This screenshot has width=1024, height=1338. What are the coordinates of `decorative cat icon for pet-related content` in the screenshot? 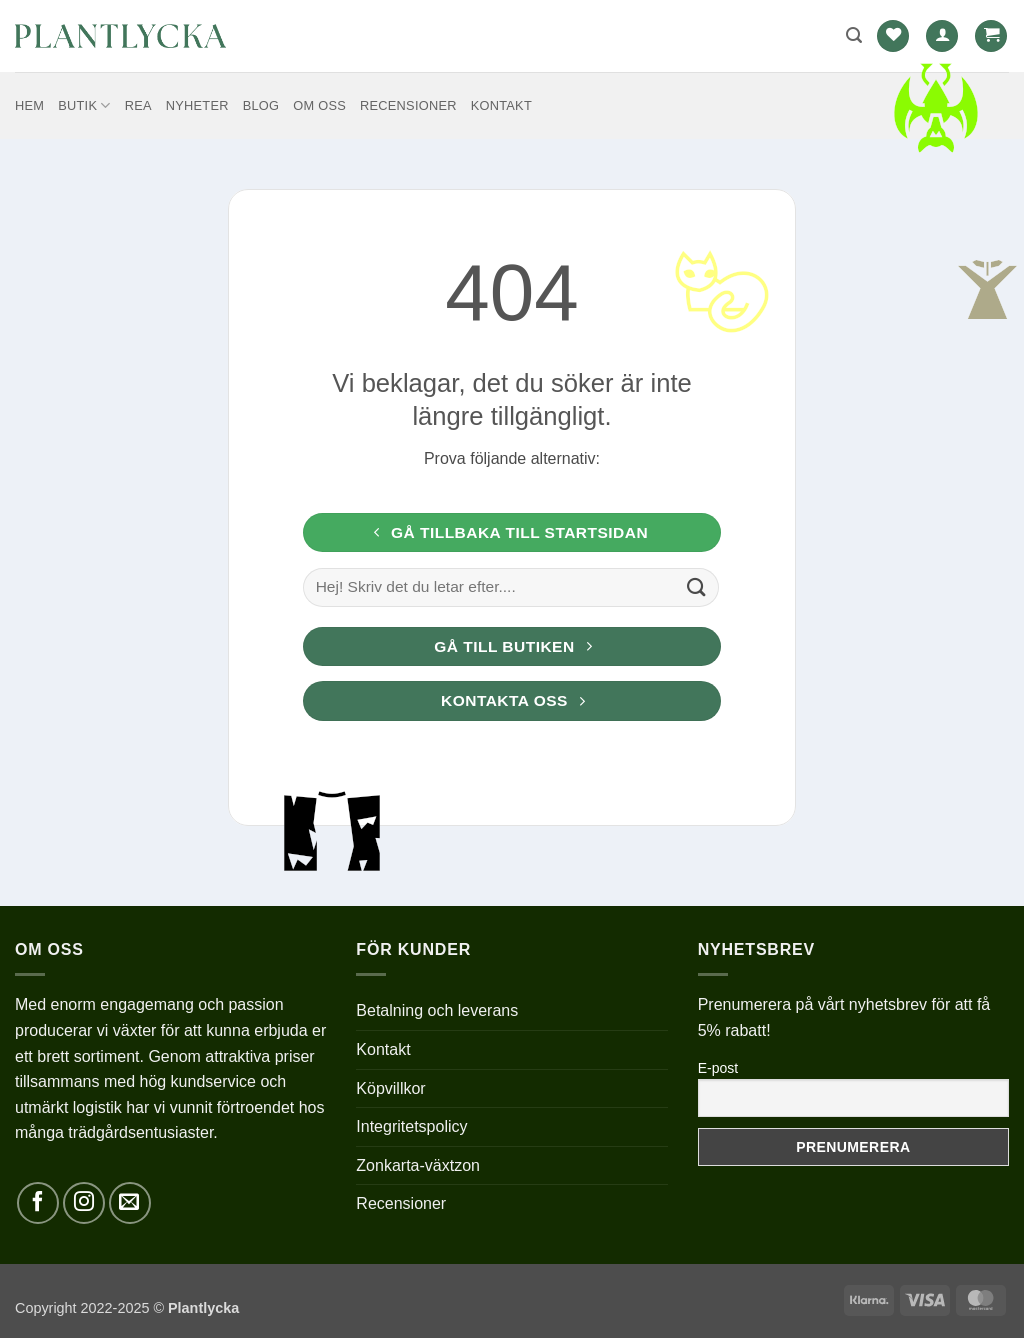 It's located at (721, 289).